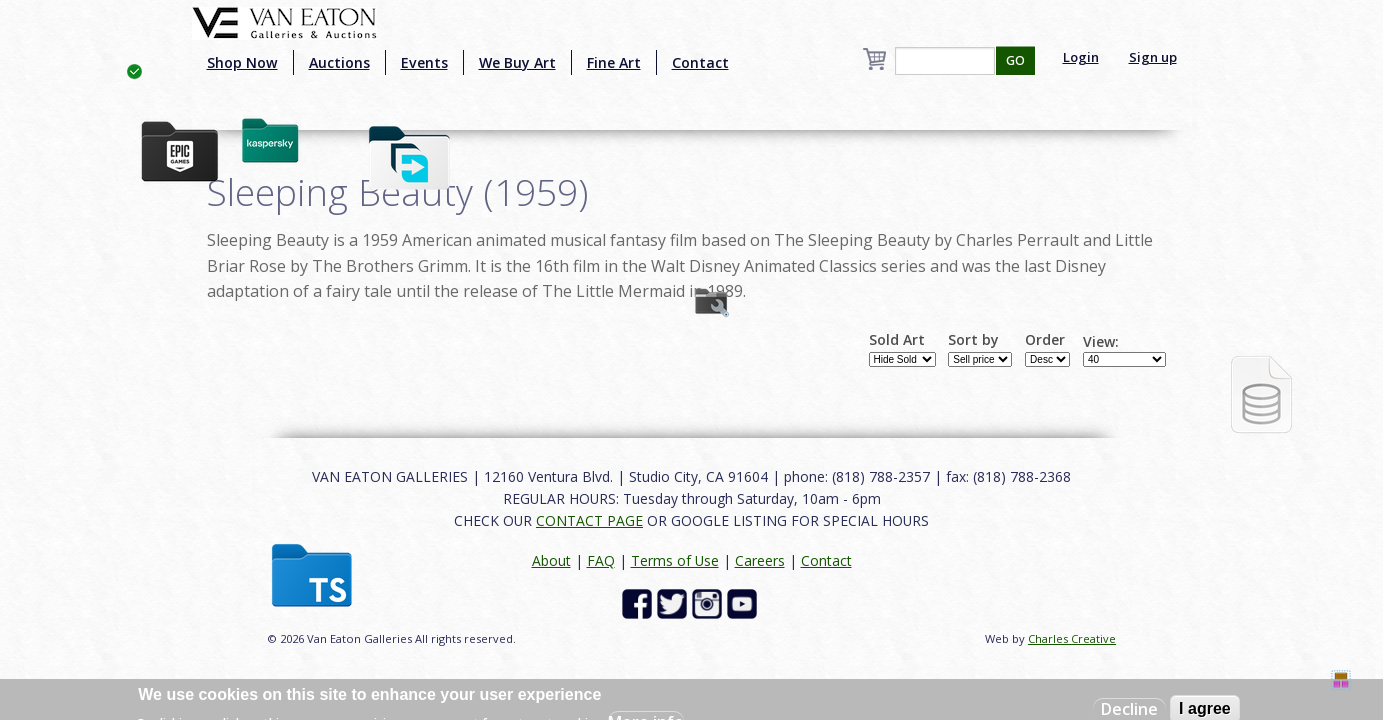 The width and height of the screenshot is (1383, 720). What do you see at coordinates (270, 142) in the screenshot?
I see `folder containing kaspersky antivirus files` at bounding box center [270, 142].